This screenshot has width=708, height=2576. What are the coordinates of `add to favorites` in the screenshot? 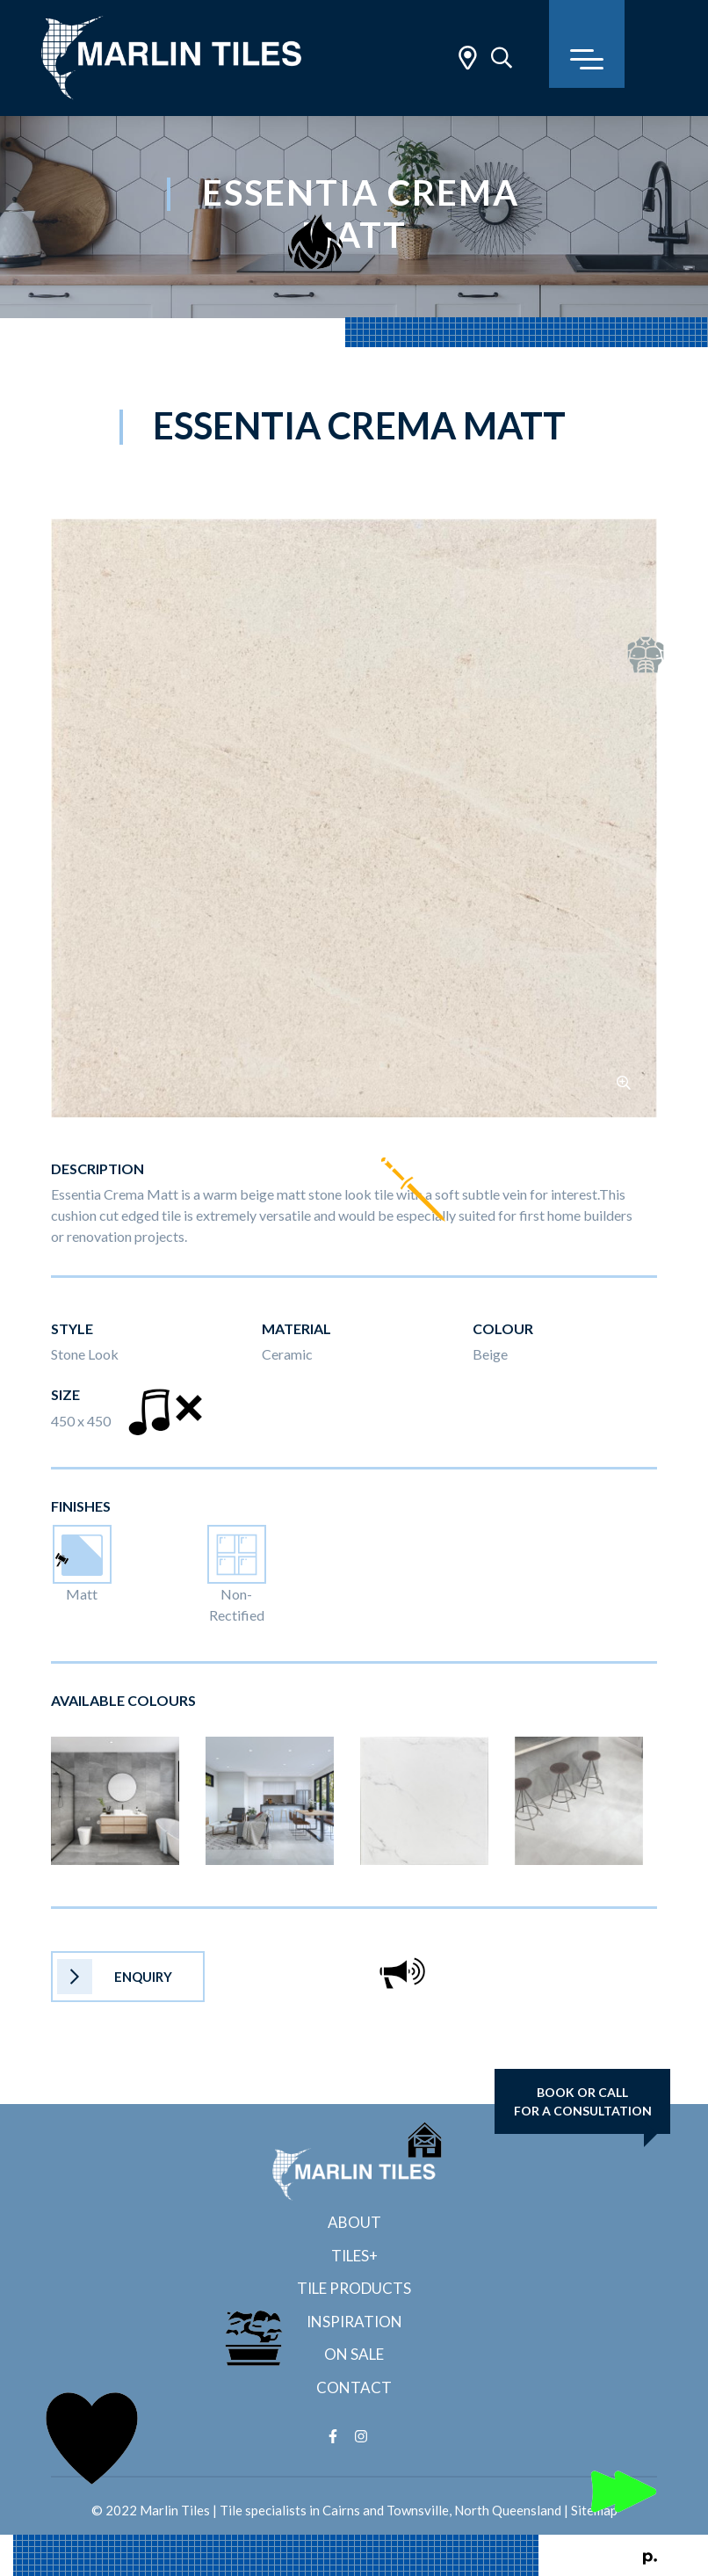 It's located at (91, 2438).